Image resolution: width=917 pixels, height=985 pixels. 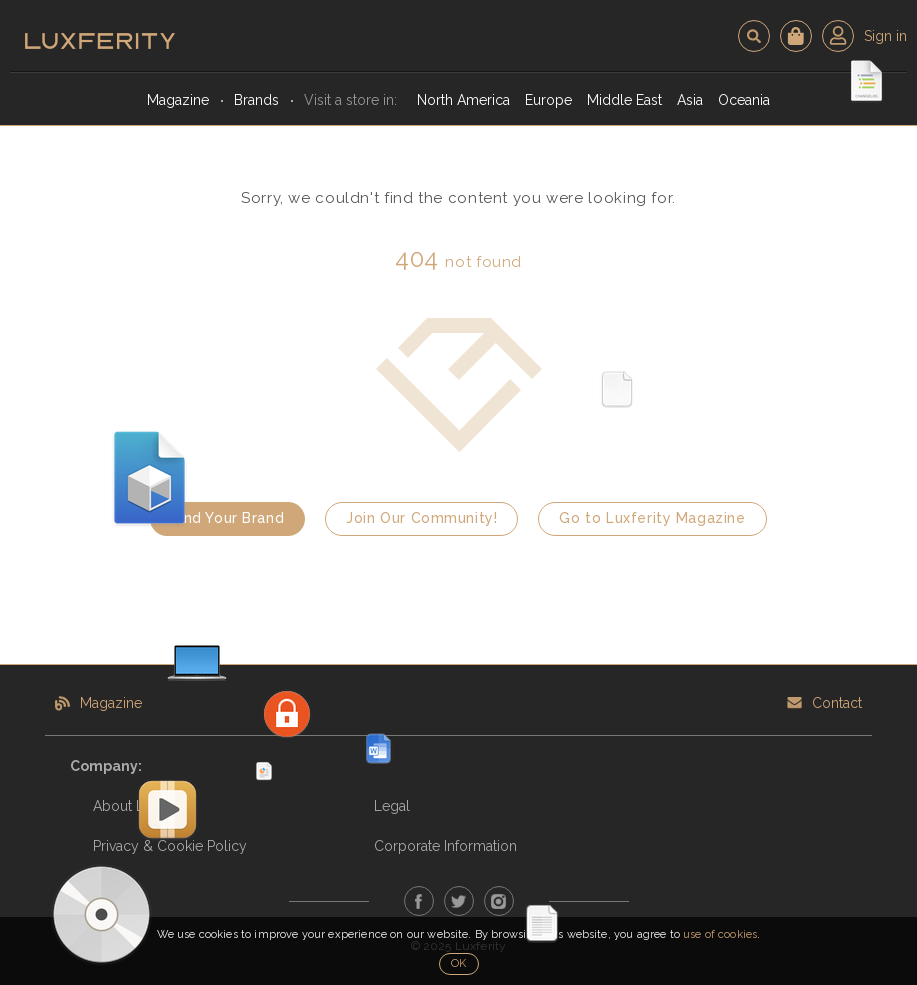 I want to click on system codec or media component file, so click(x=167, y=810).